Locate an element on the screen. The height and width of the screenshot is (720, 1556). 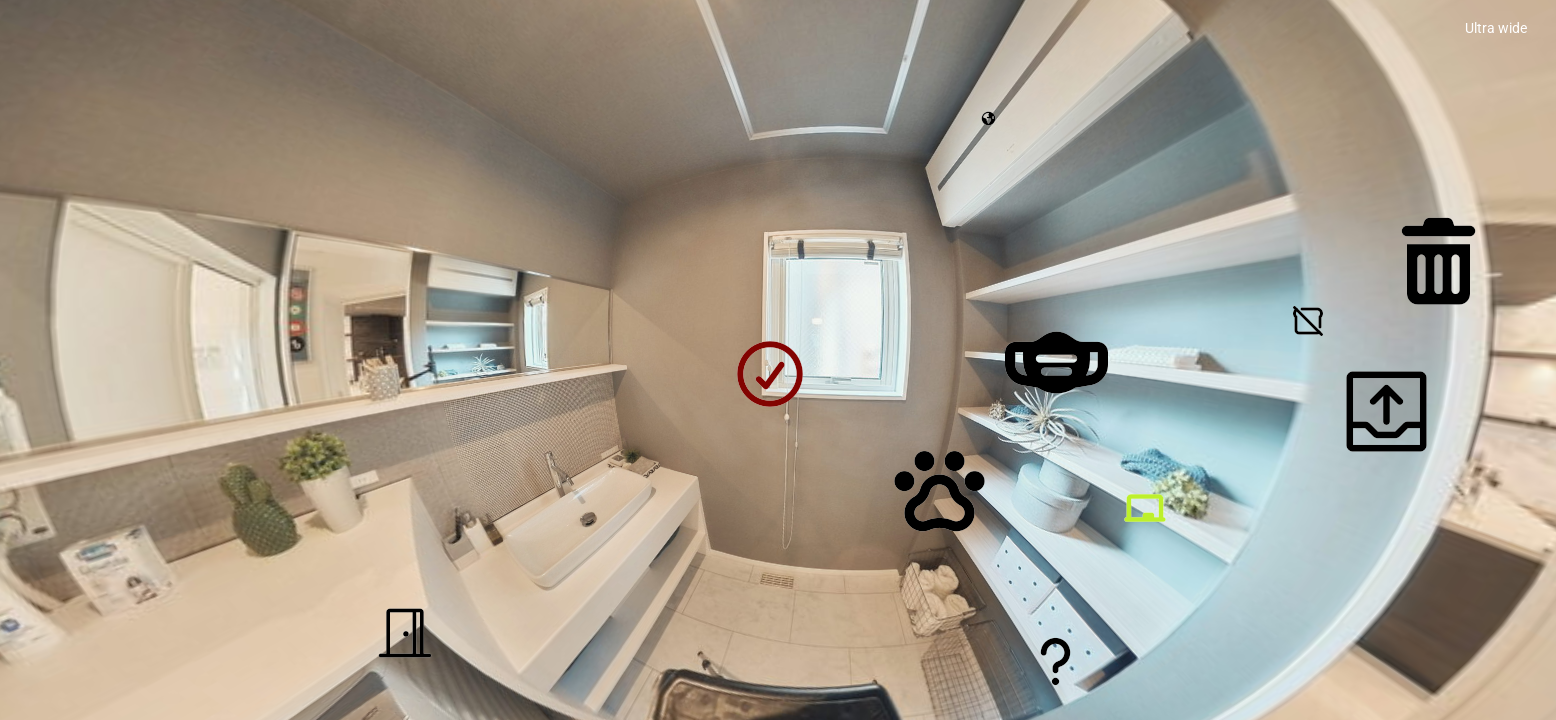
exit or log out of the application is located at coordinates (405, 633).